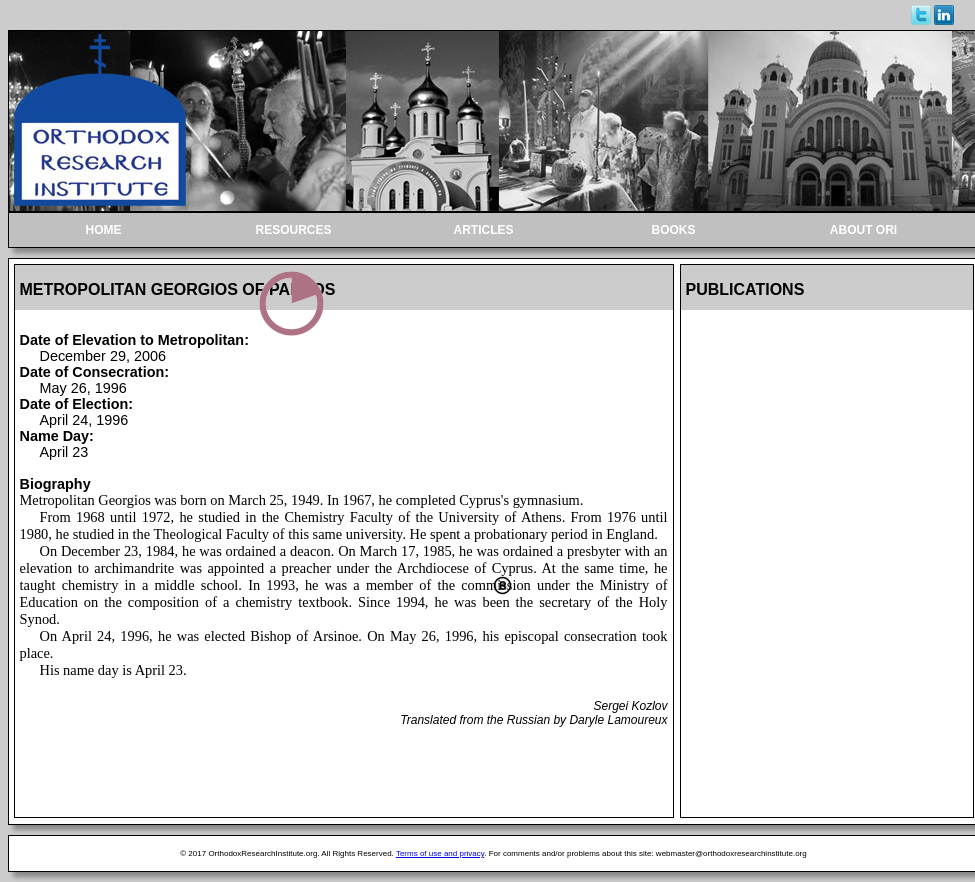  Describe the element at coordinates (502, 585) in the screenshot. I see `xbox controller B button indicator` at that location.